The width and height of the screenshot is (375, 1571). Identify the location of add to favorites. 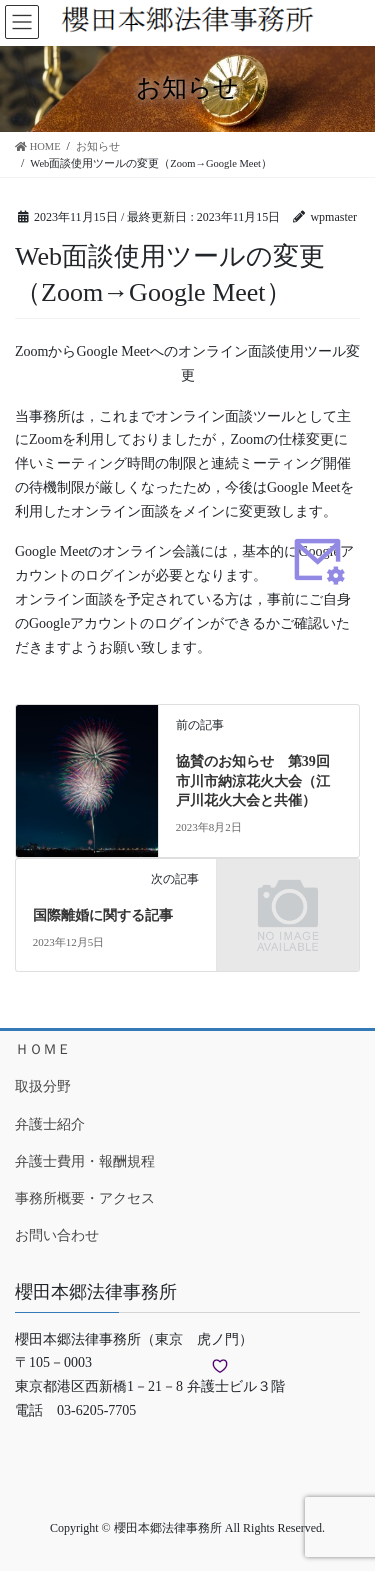
(220, 1366).